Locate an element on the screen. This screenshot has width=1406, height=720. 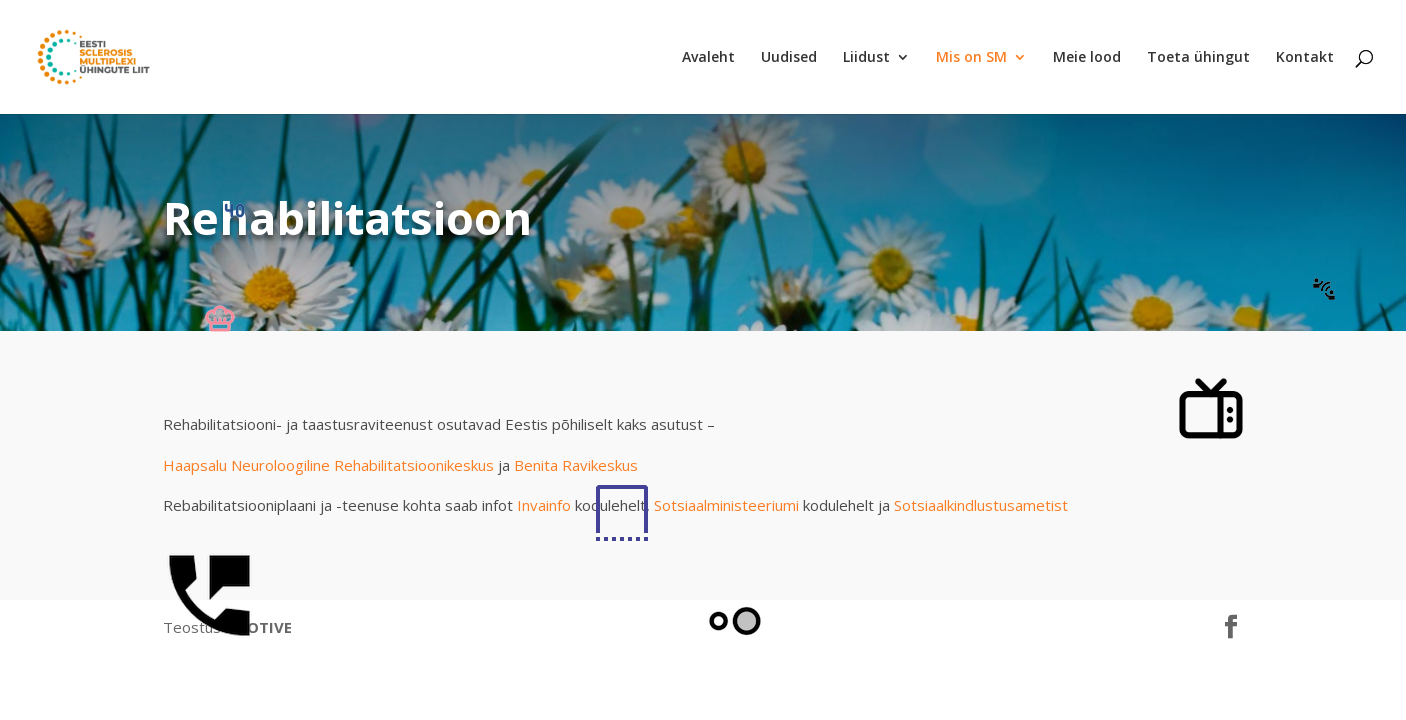
insert a code snippet is located at coordinates (620, 513).